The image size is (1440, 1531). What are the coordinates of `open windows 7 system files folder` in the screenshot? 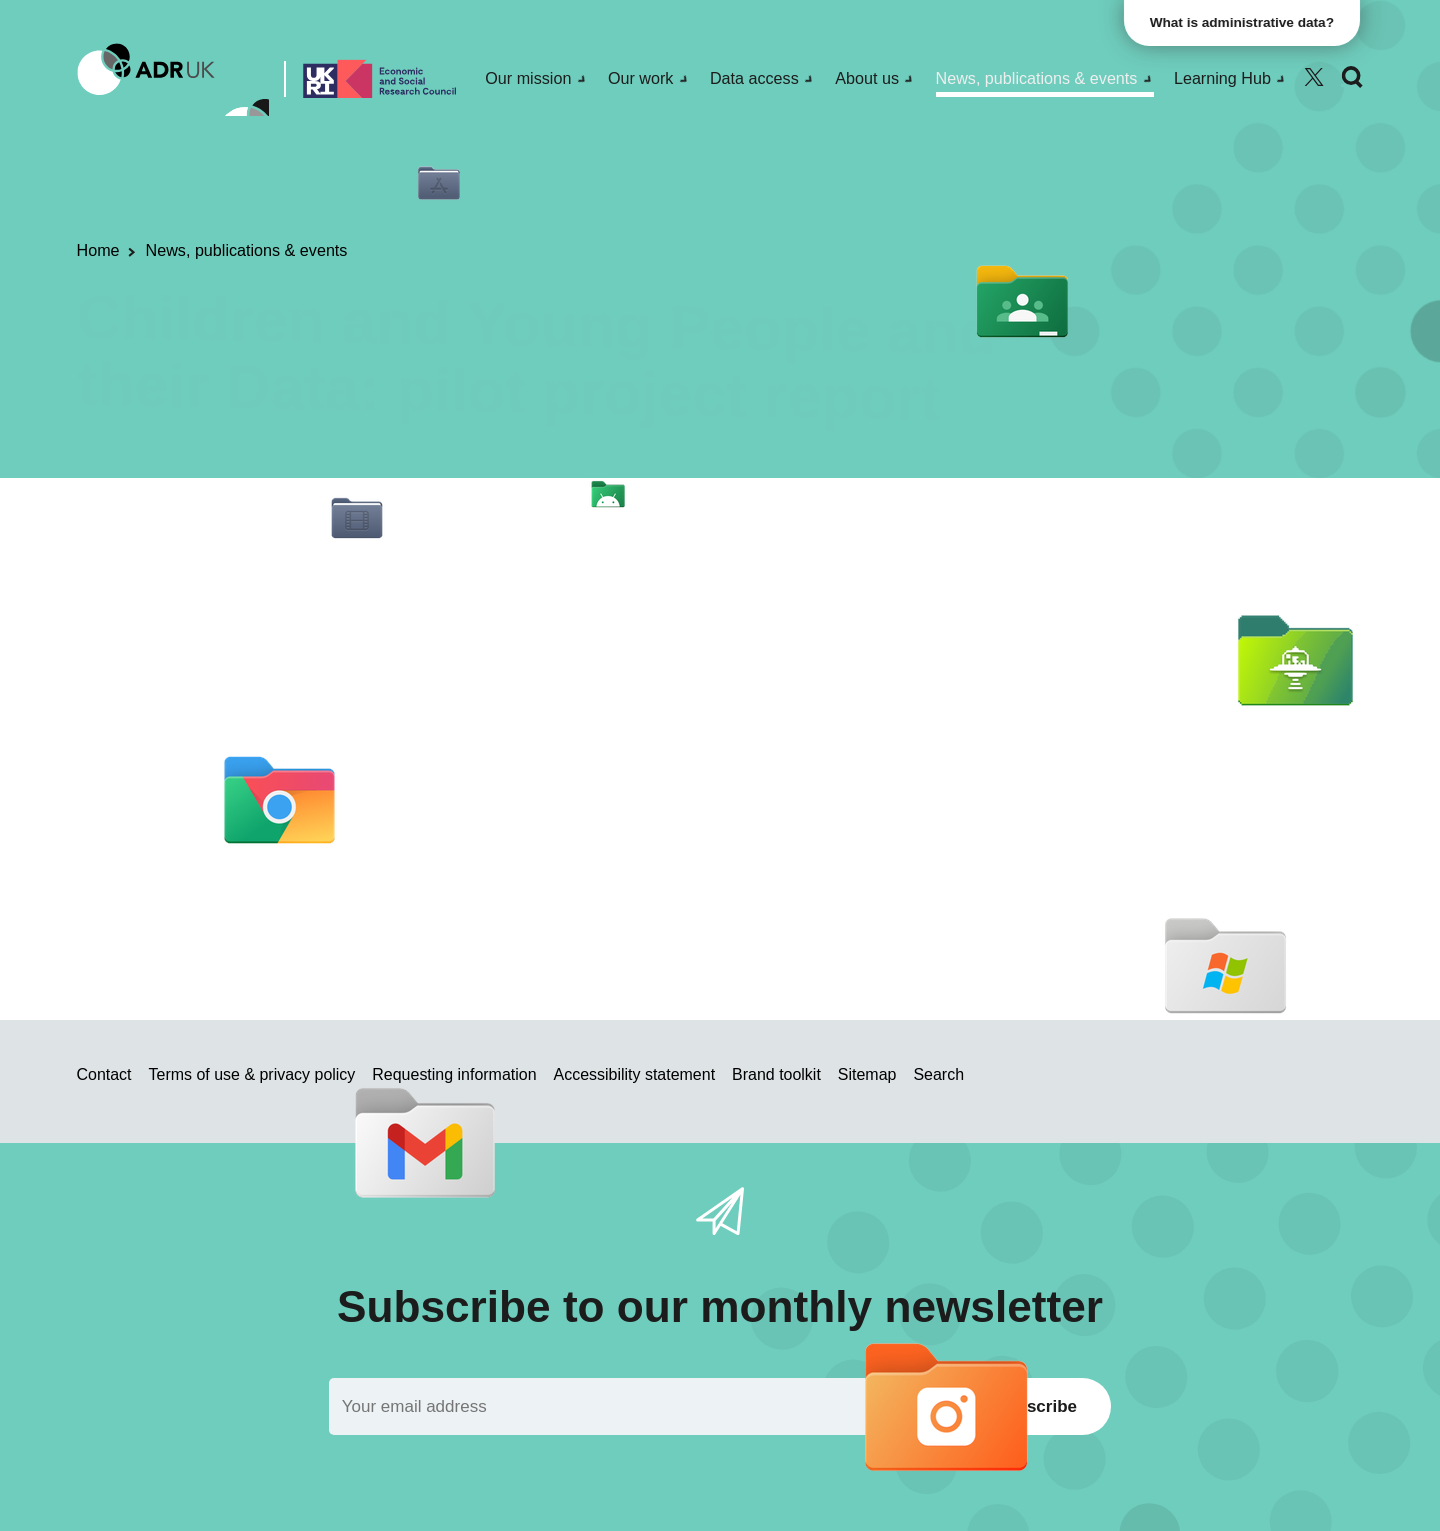 It's located at (1225, 969).